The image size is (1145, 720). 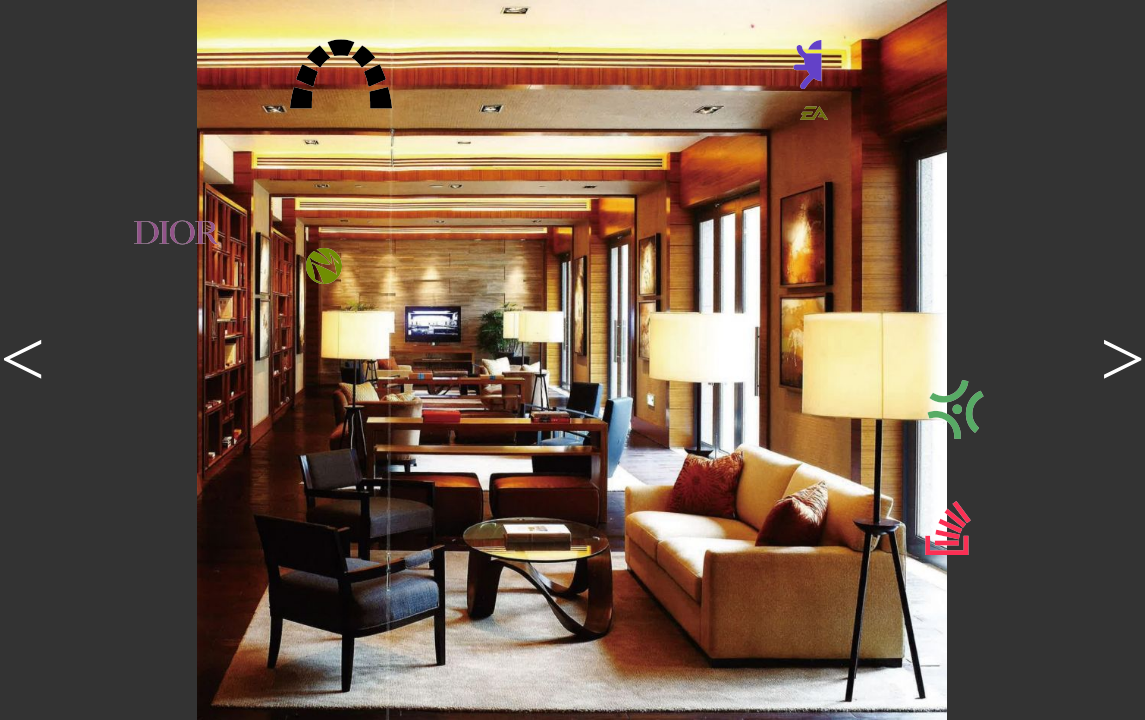 I want to click on electronic arts company logo, so click(x=814, y=113).